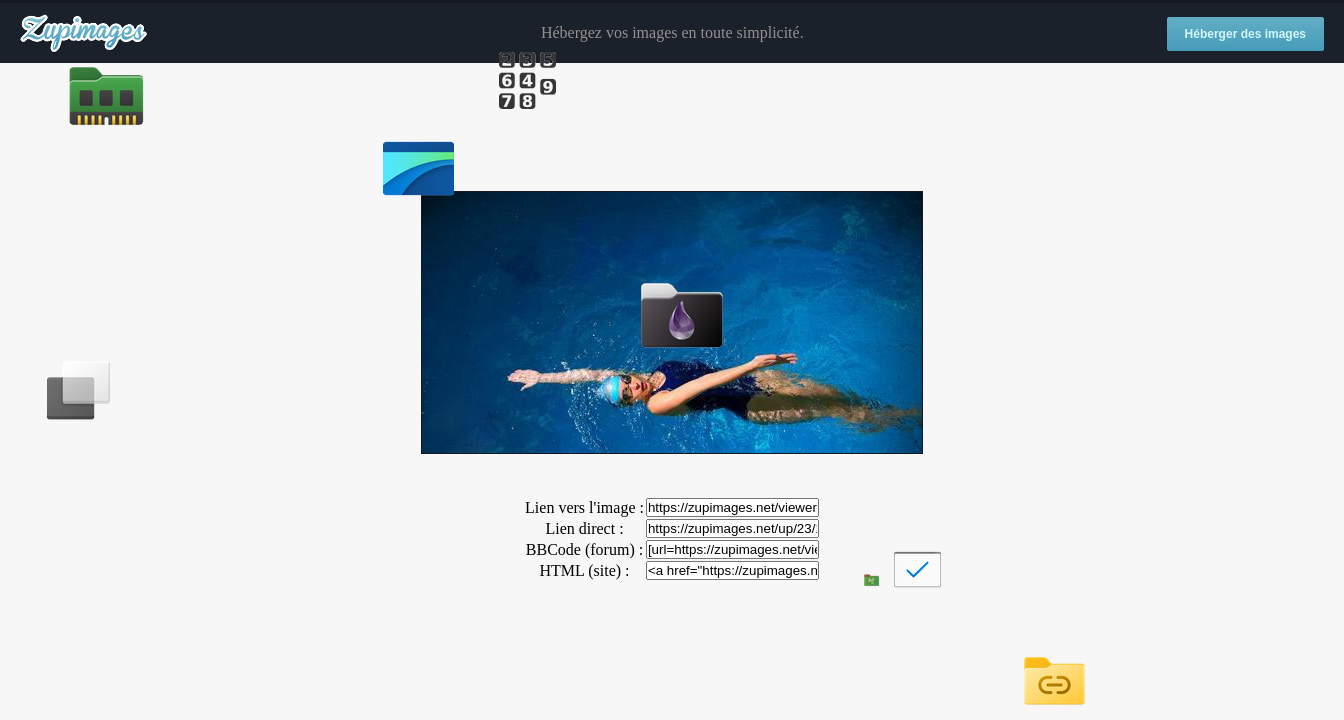 This screenshot has width=1344, height=720. What do you see at coordinates (106, 98) in the screenshot?
I see `folder containing memory or RAM-related files` at bounding box center [106, 98].